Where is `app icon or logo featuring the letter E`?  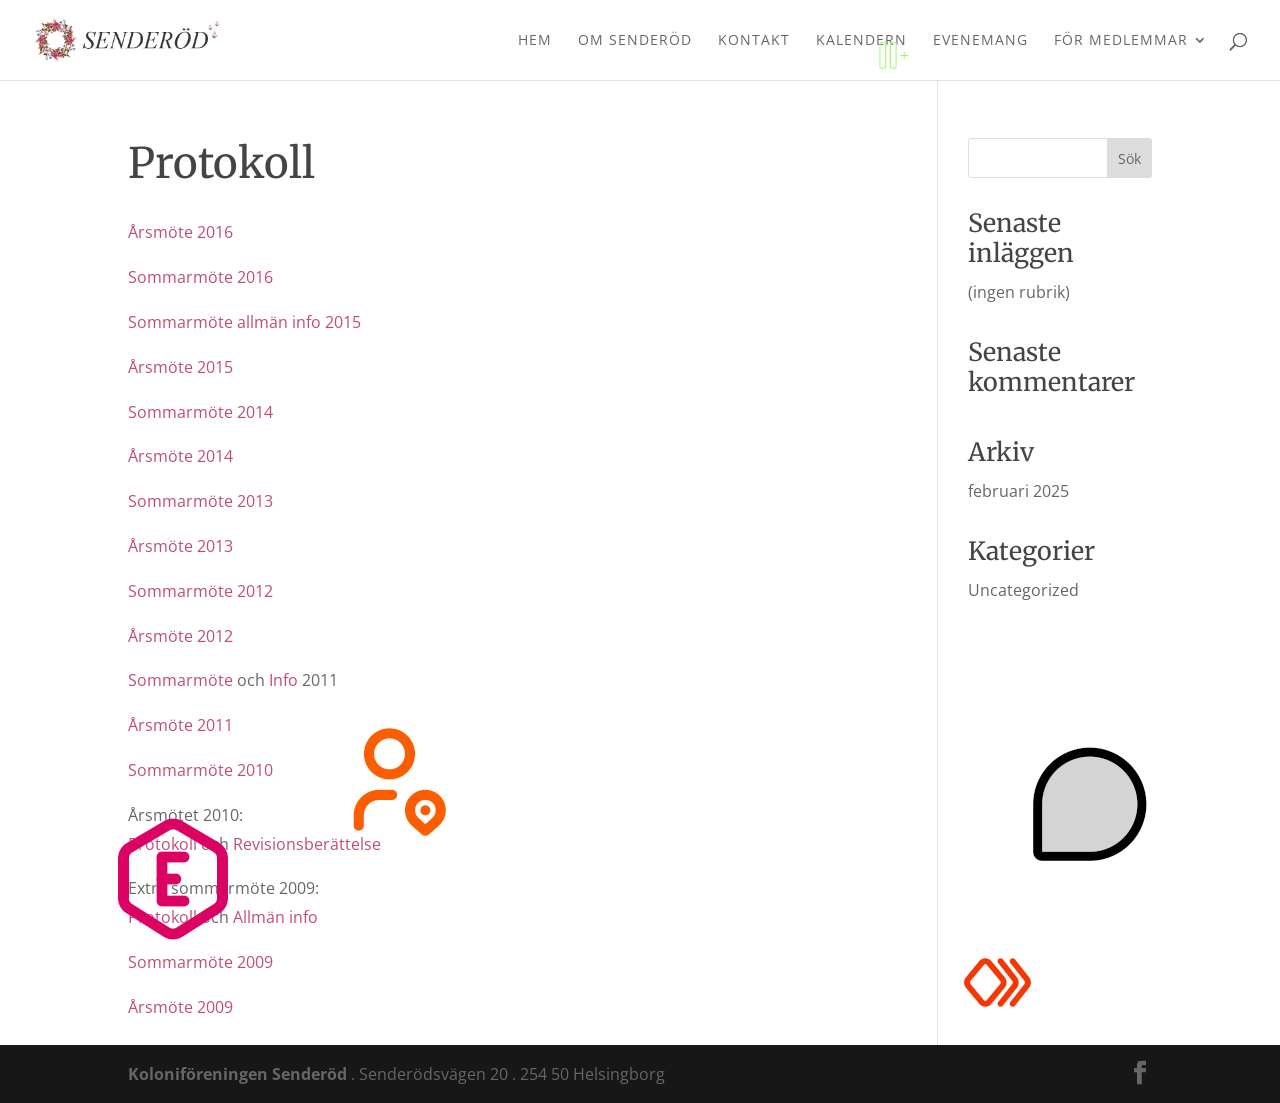
app icon or logo featuring the letter E is located at coordinates (173, 879).